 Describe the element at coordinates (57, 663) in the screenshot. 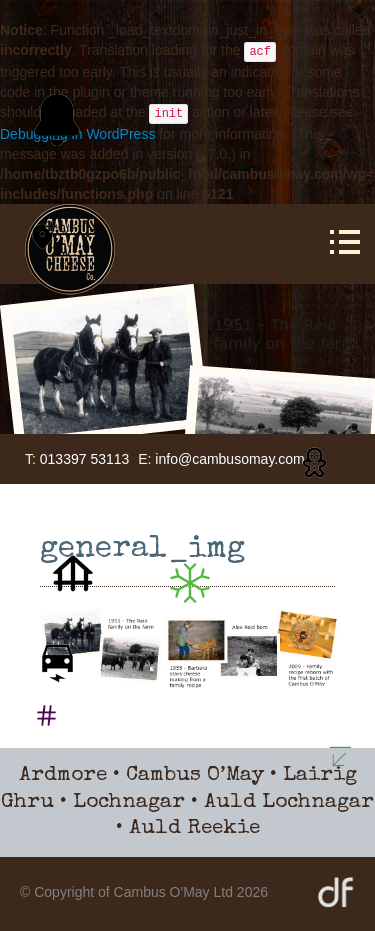

I see `locate nearby electric vehicle charging stations` at that location.